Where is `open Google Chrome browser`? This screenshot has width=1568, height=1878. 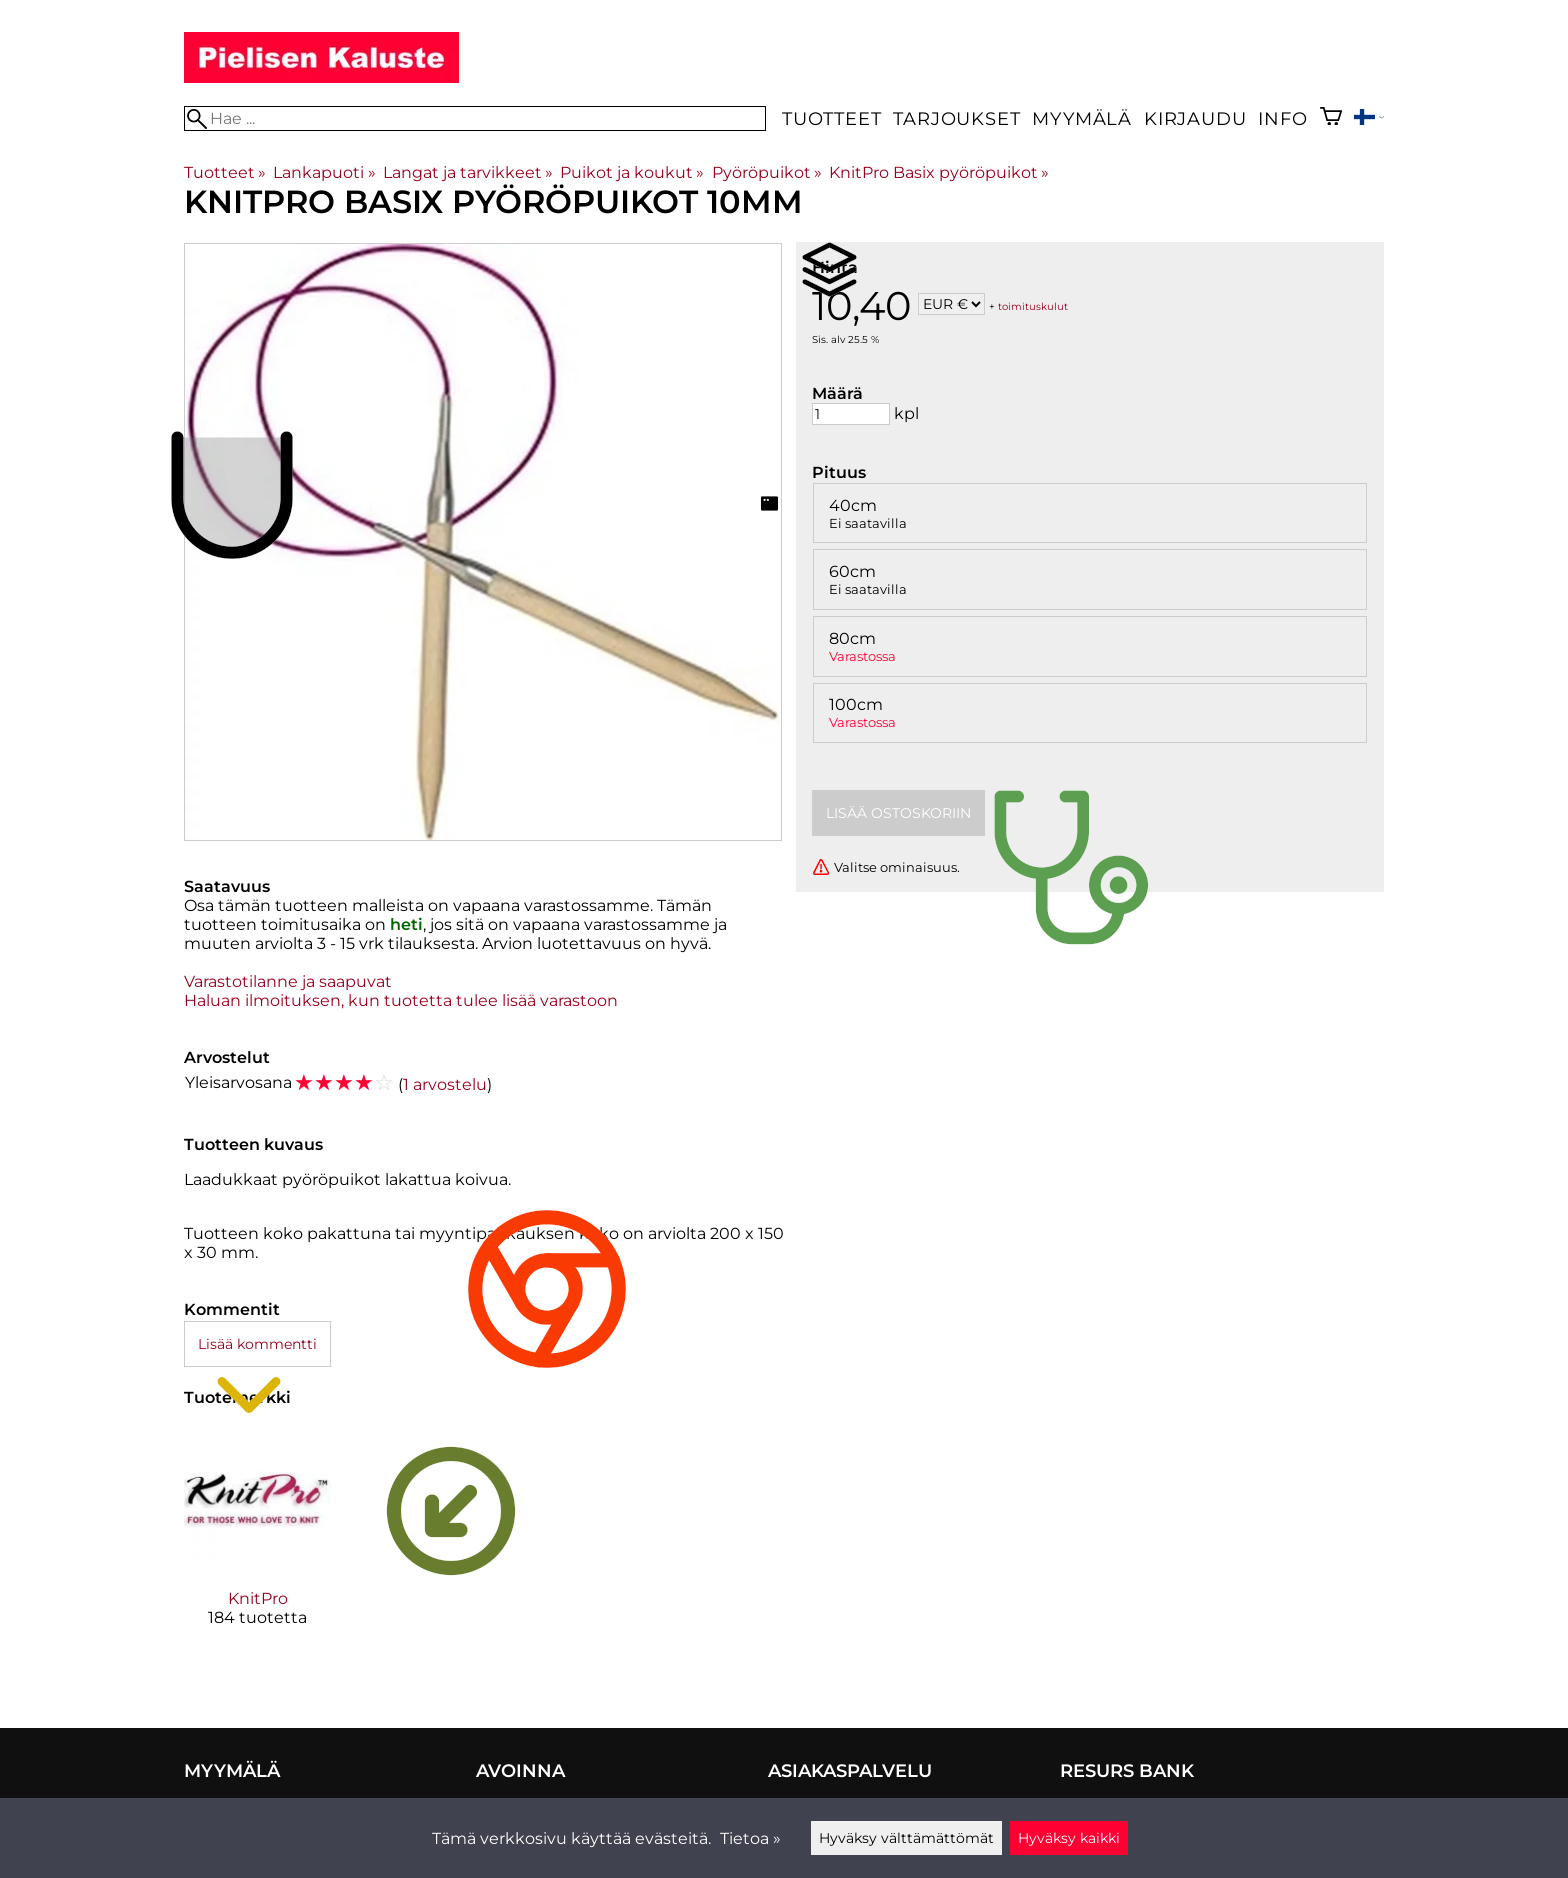 open Google Chrome browser is located at coordinates (547, 1289).